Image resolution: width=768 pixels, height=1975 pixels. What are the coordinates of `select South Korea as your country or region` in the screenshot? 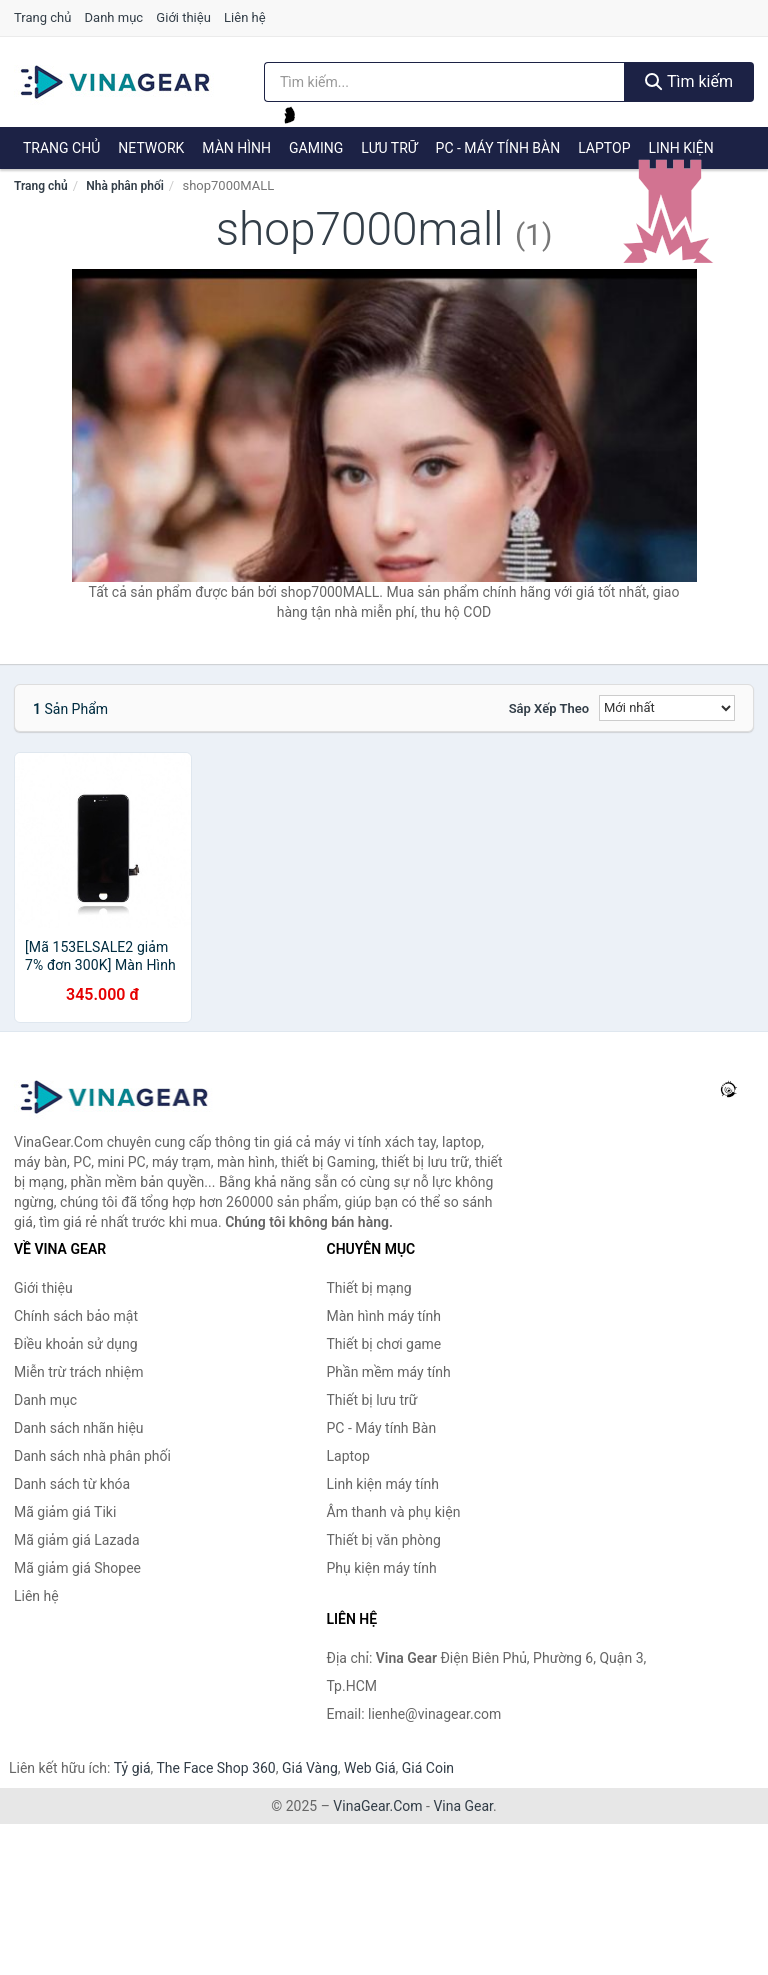 It's located at (289, 115).